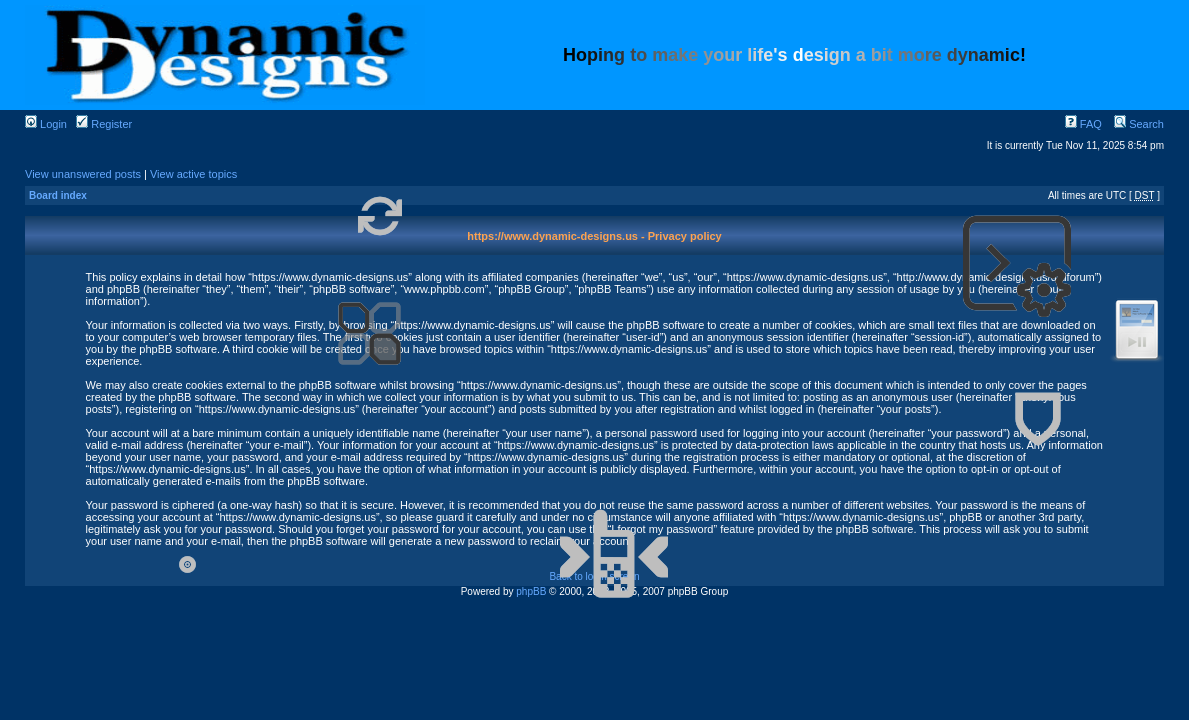  I want to click on indicates low security status, so click(1038, 419).